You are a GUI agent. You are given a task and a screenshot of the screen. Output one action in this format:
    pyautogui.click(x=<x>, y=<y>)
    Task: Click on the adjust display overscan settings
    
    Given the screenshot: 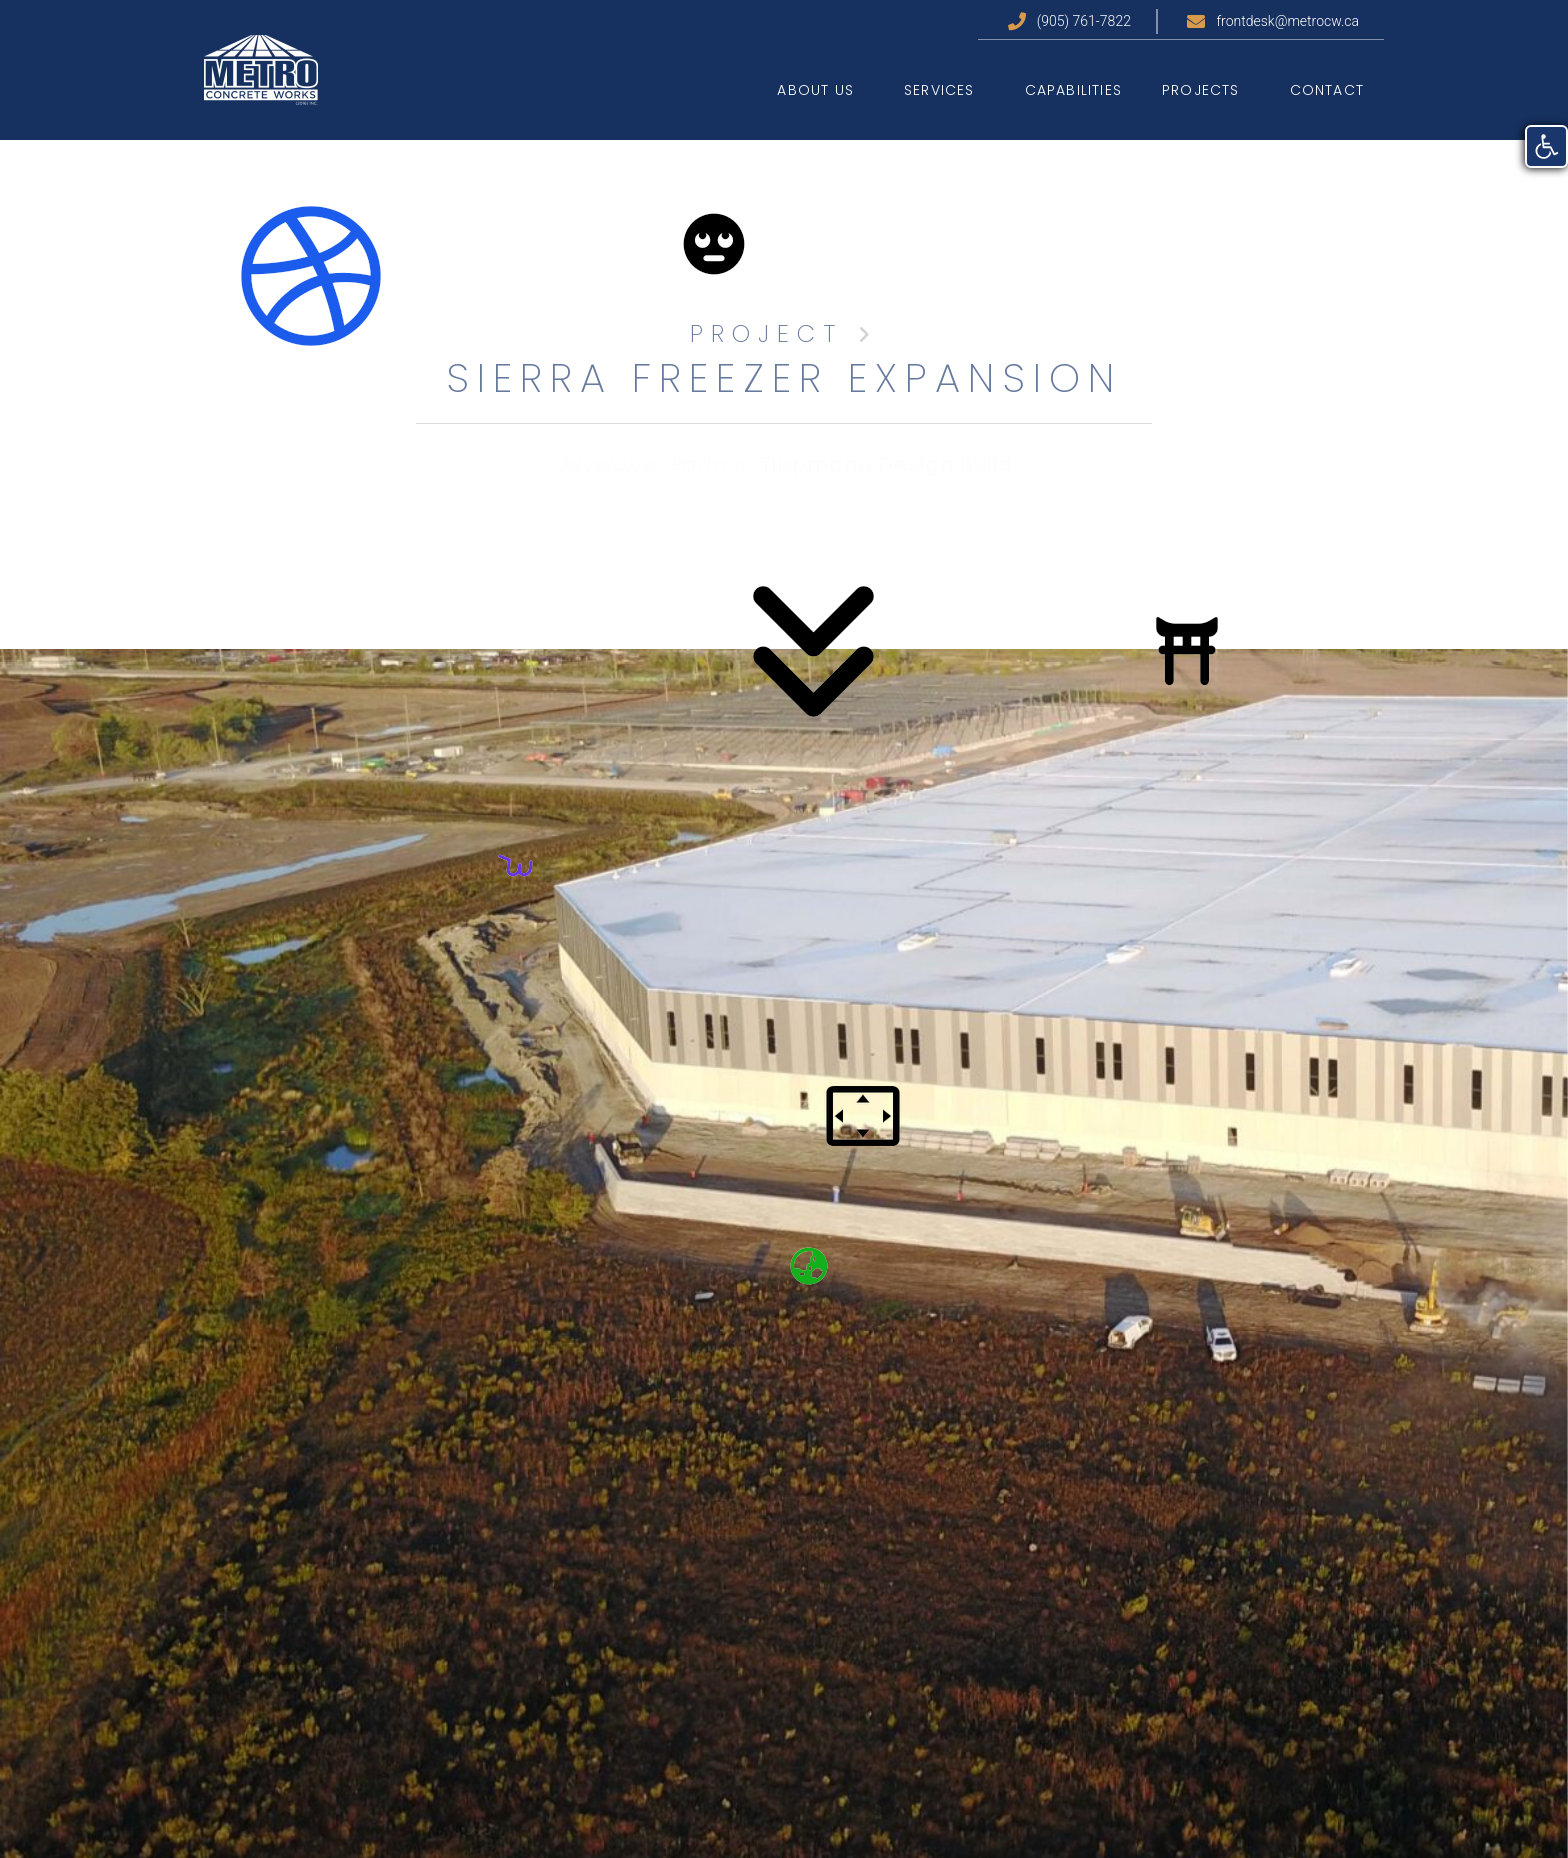 What is the action you would take?
    pyautogui.click(x=863, y=1116)
    